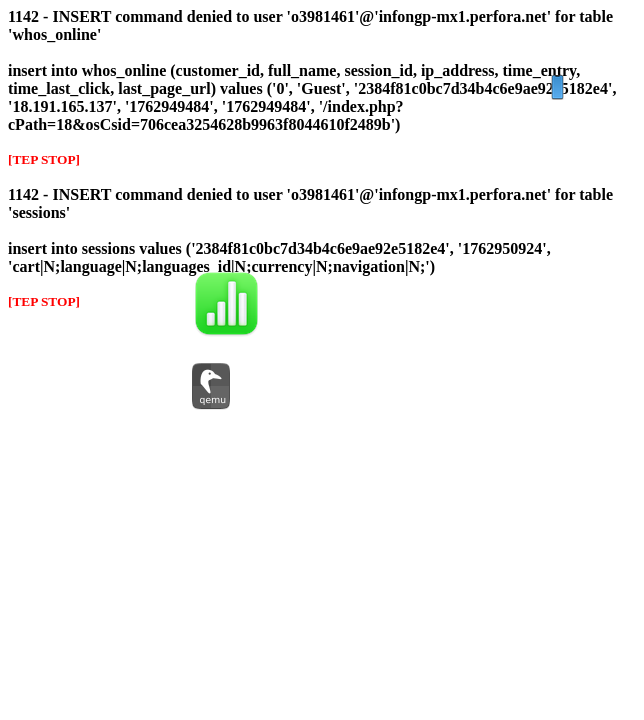  What do you see at coordinates (226, 303) in the screenshot?
I see `open Numbers spreadsheet app` at bounding box center [226, 303].